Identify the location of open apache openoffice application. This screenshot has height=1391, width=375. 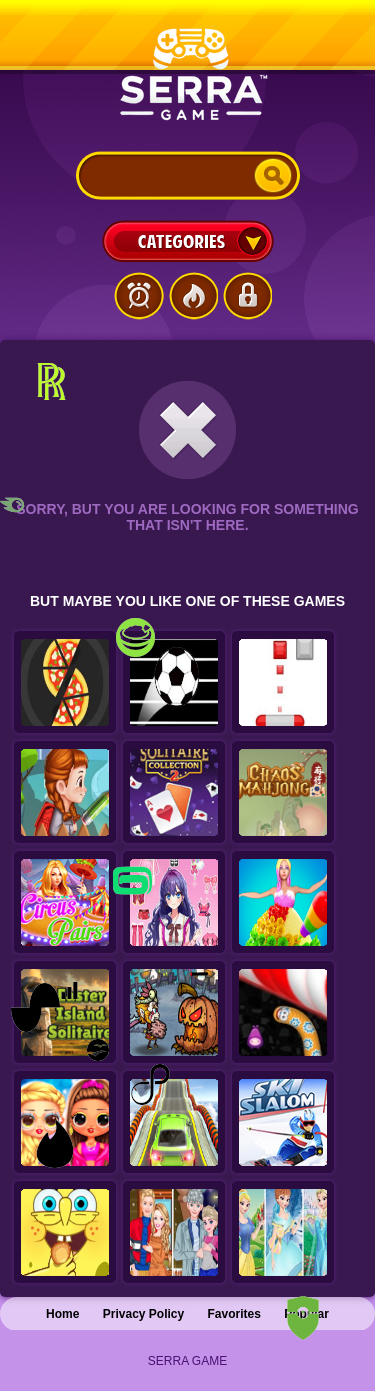
(98, 1050).